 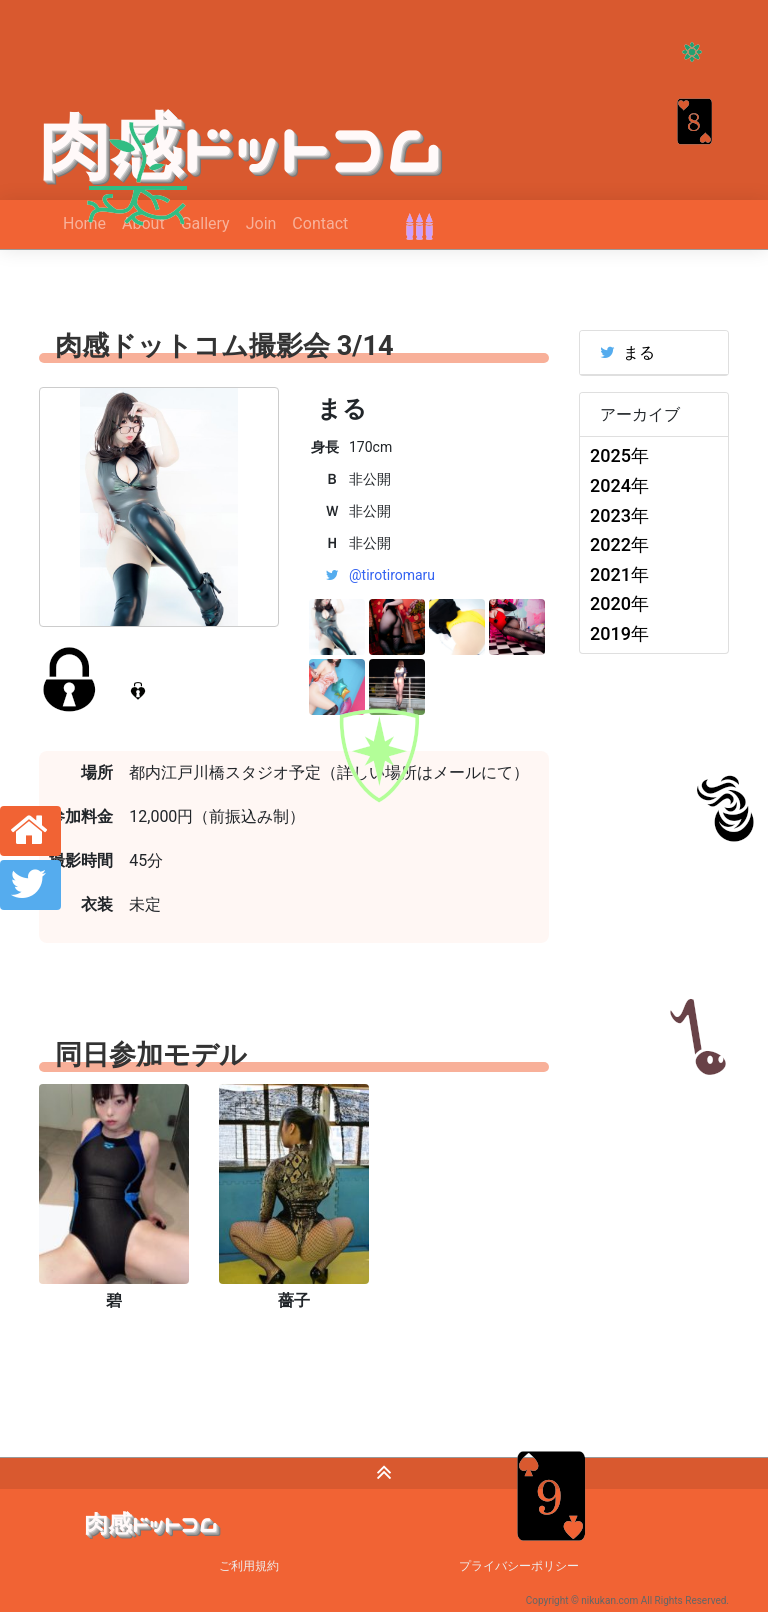 What do you see at coordinates (419, 226) in the screenshot?
I see `ammunition or bullet inventory indicator` at bounding box center [419, 226].